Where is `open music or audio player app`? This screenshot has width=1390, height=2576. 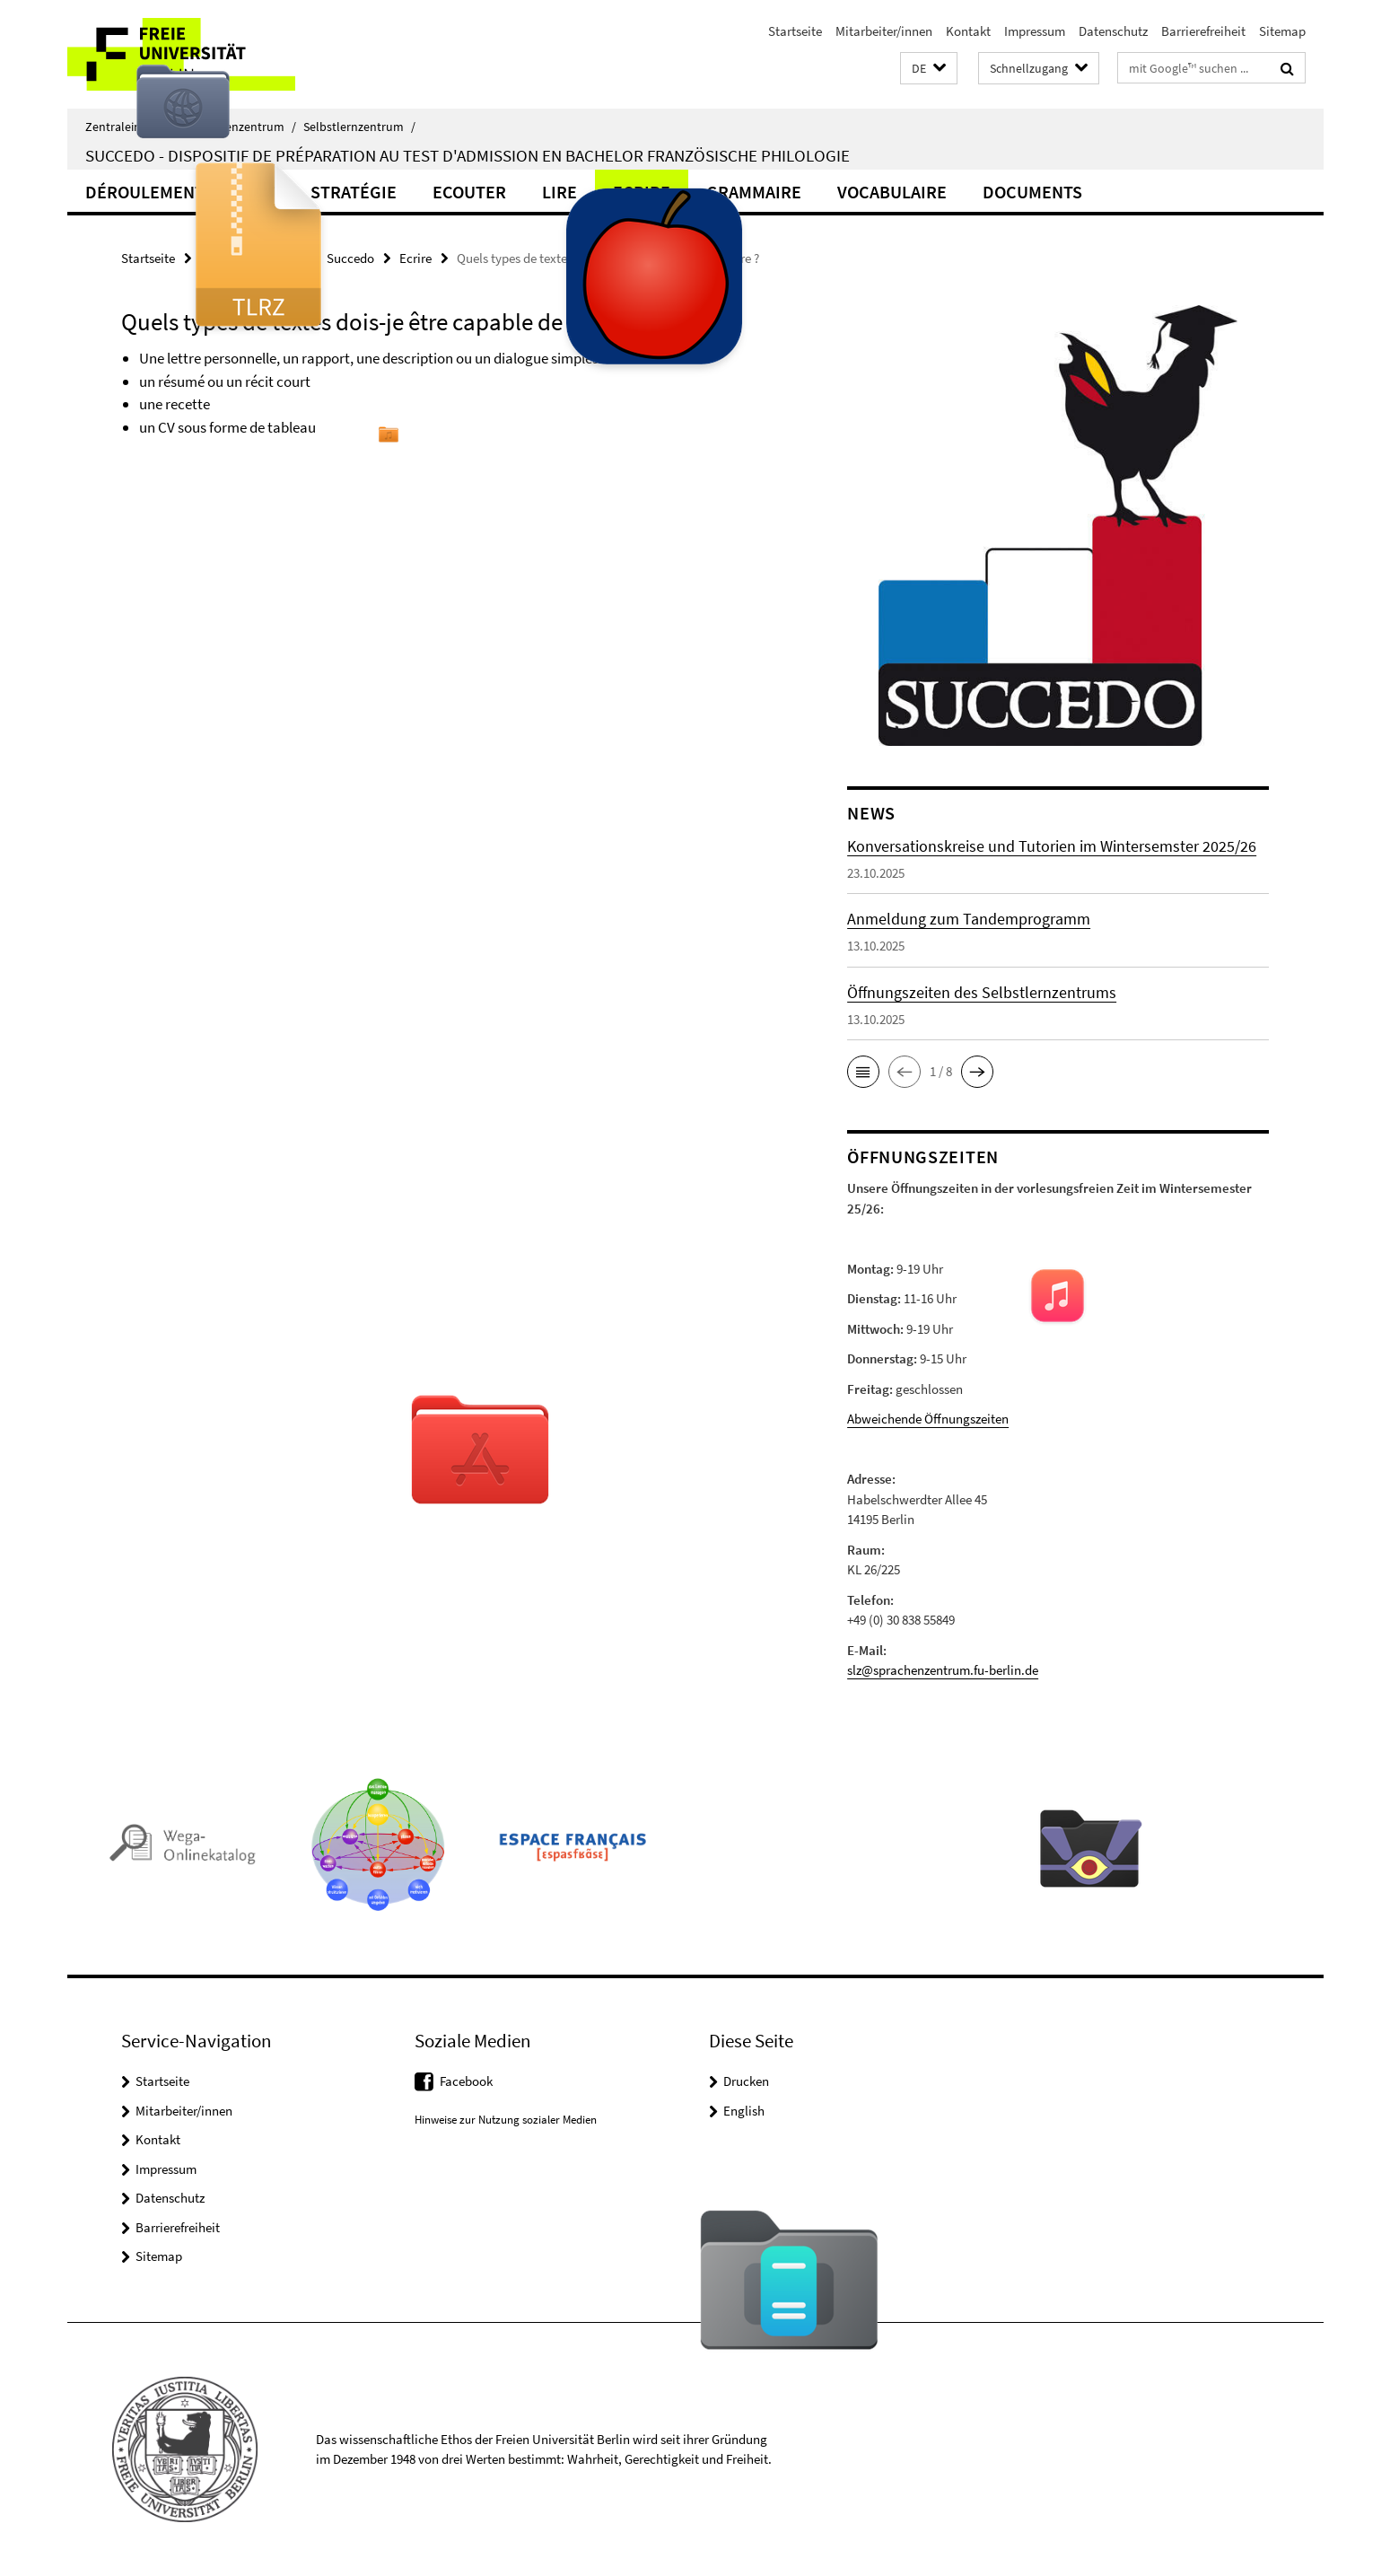
open music or audio player app is located at coordinates (1057, 1295).